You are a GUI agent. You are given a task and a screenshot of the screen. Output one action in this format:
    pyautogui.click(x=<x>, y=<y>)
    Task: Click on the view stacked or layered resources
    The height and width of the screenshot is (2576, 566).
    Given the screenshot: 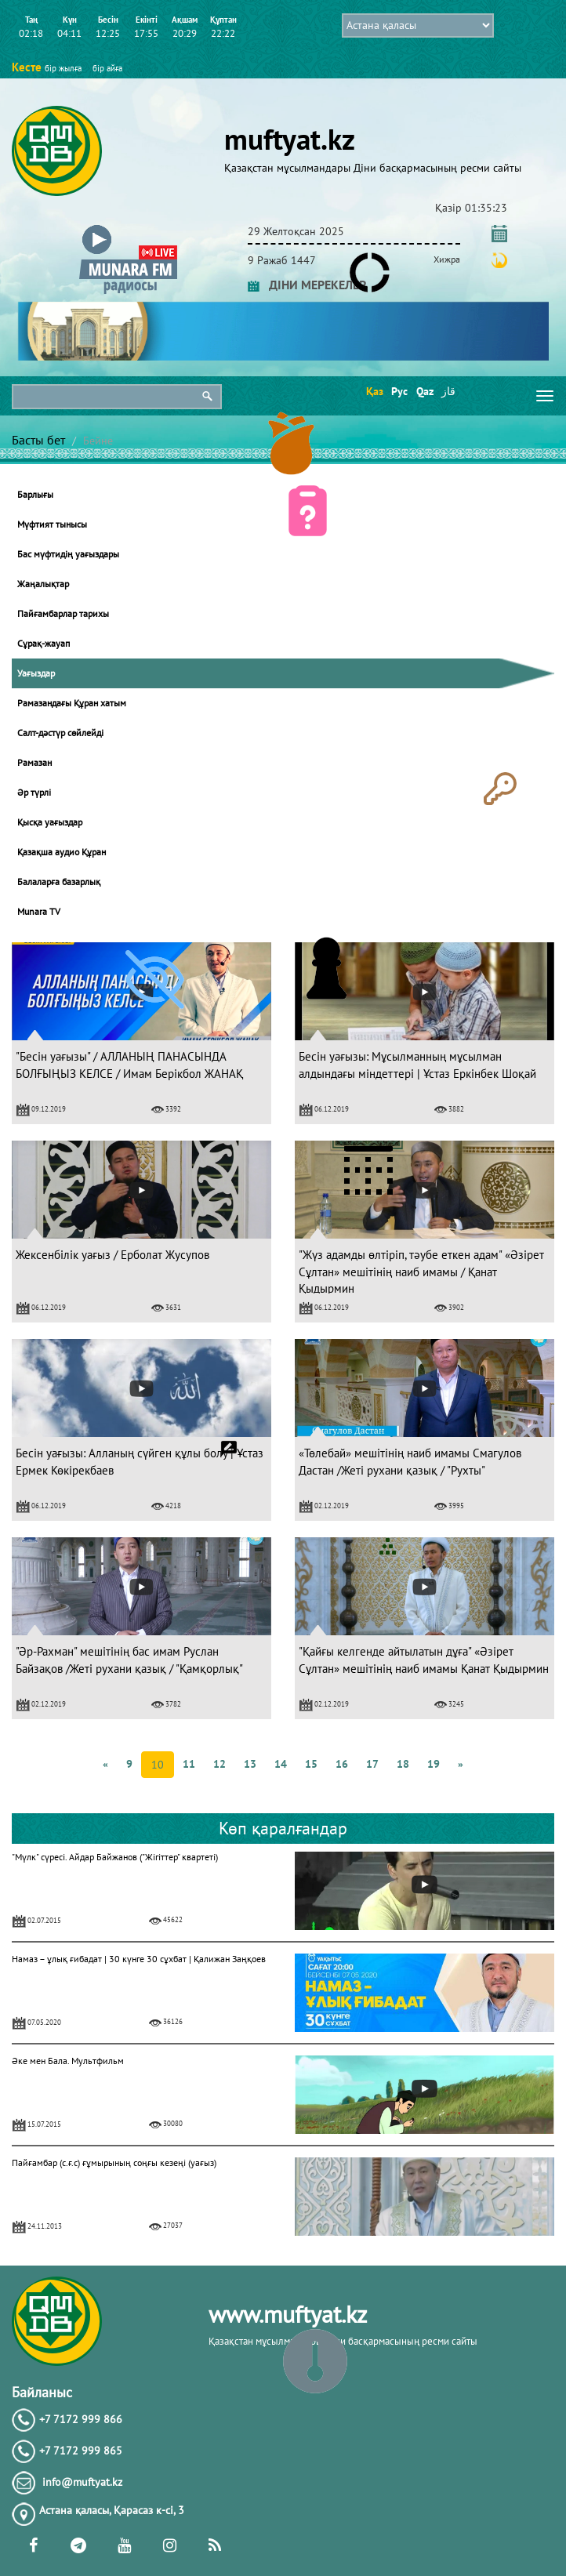 What is the action you would take?
    pyautogui.click(x=387, y=1546)
    